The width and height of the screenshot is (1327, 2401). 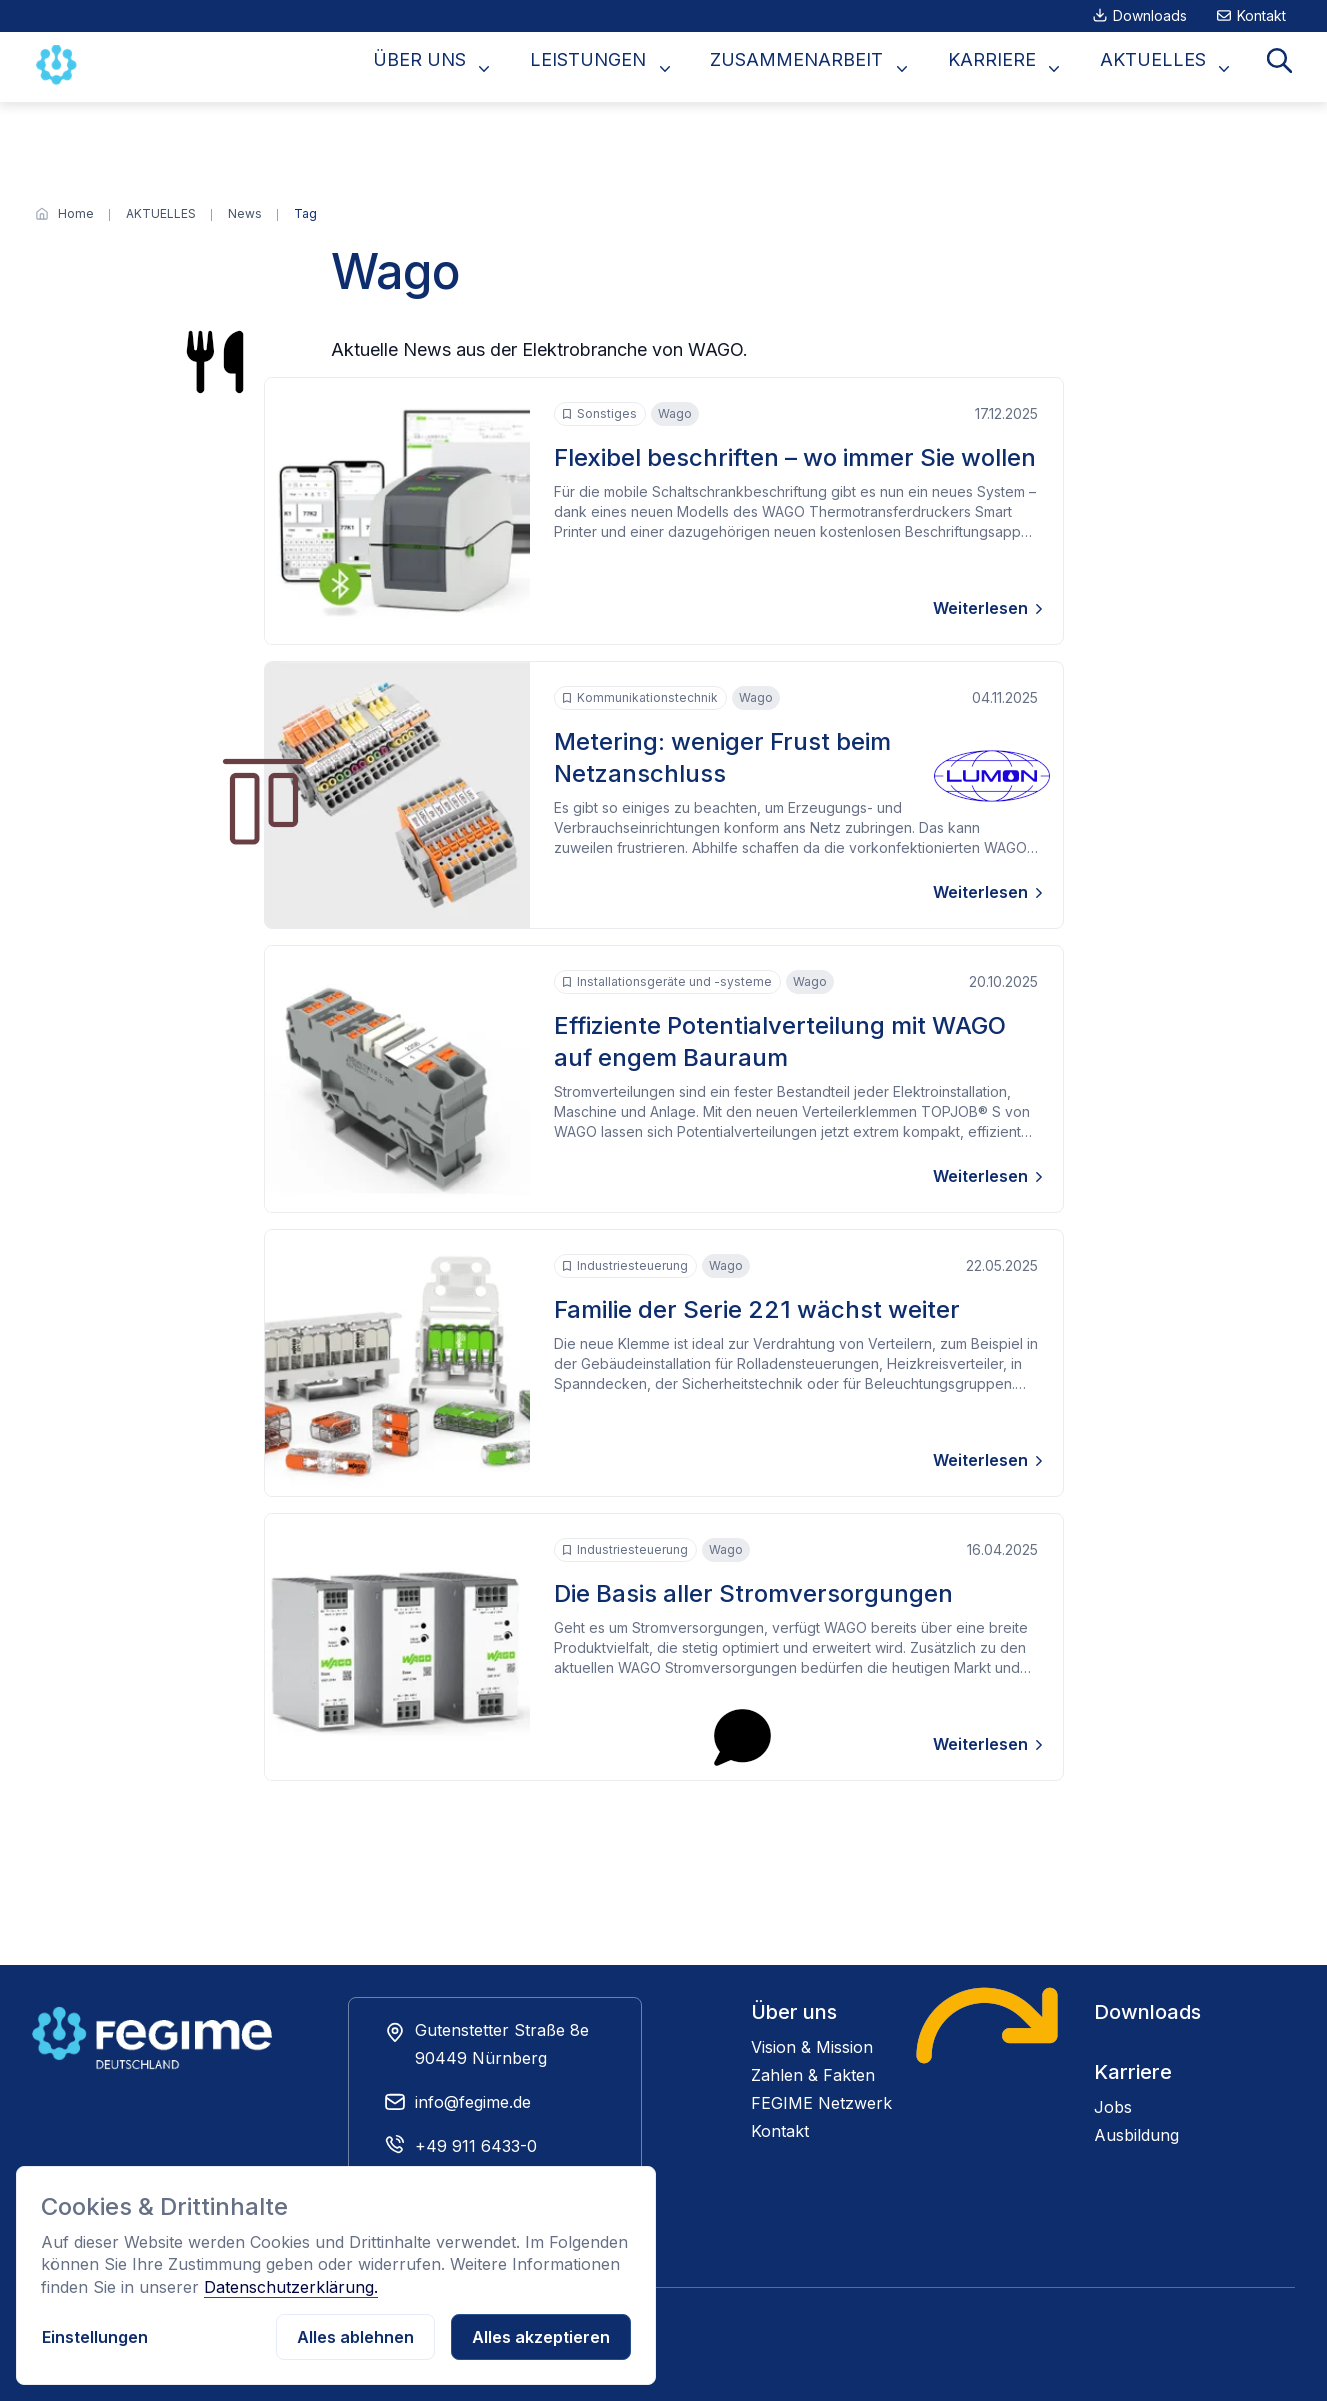 What do you see at coordinates (264, 800) in the screenshot?
I see `align selected elements to the top` at bounding box center [264, 800].